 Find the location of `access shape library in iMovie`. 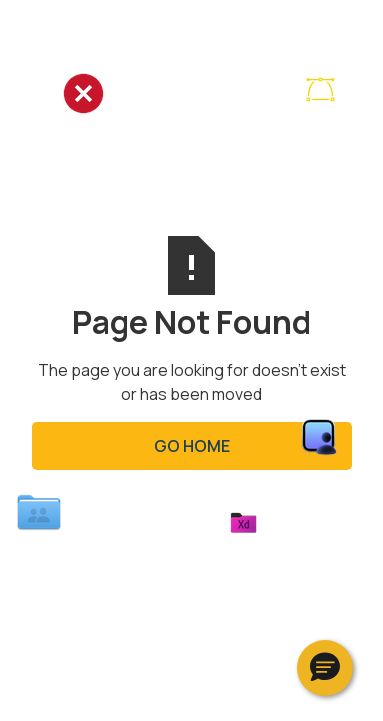

access shape library in iMovie is located at coordinates (320, 89).